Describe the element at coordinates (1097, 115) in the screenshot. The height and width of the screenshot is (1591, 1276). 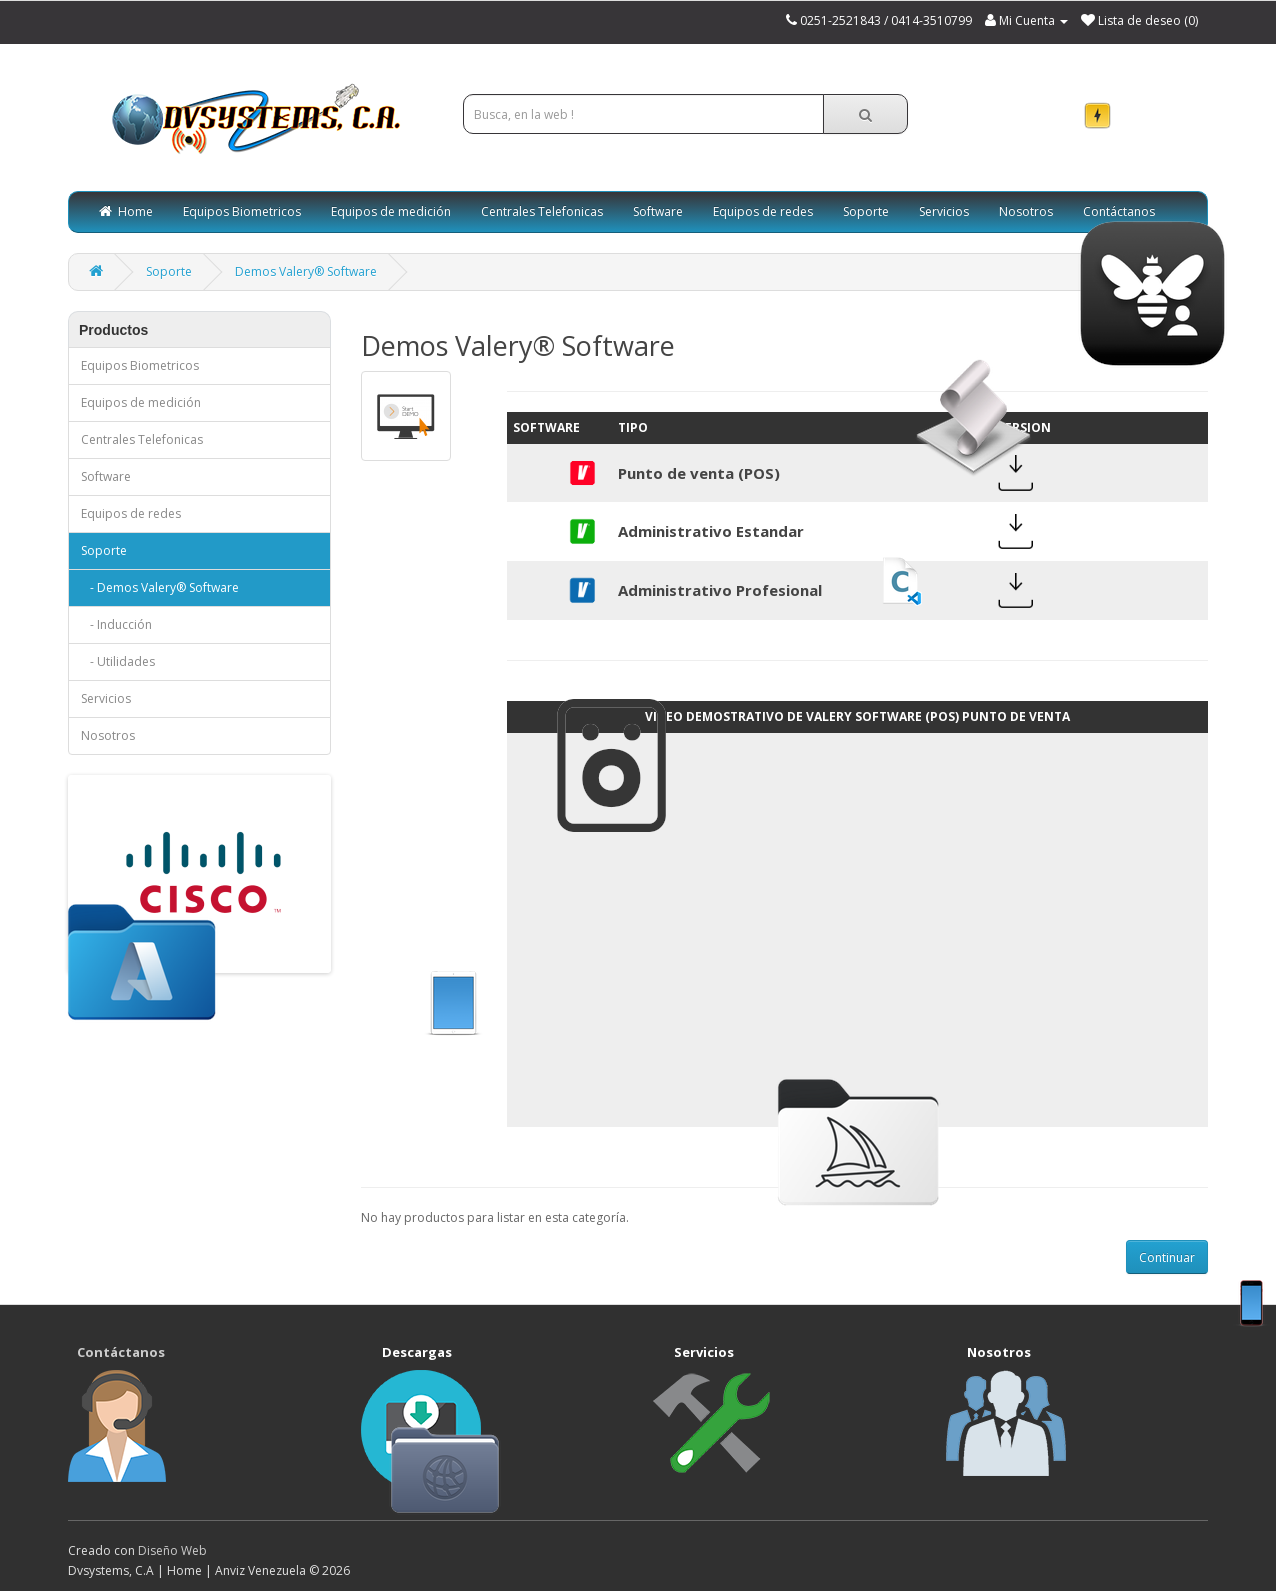
I see `access power and battery settings` at that location.